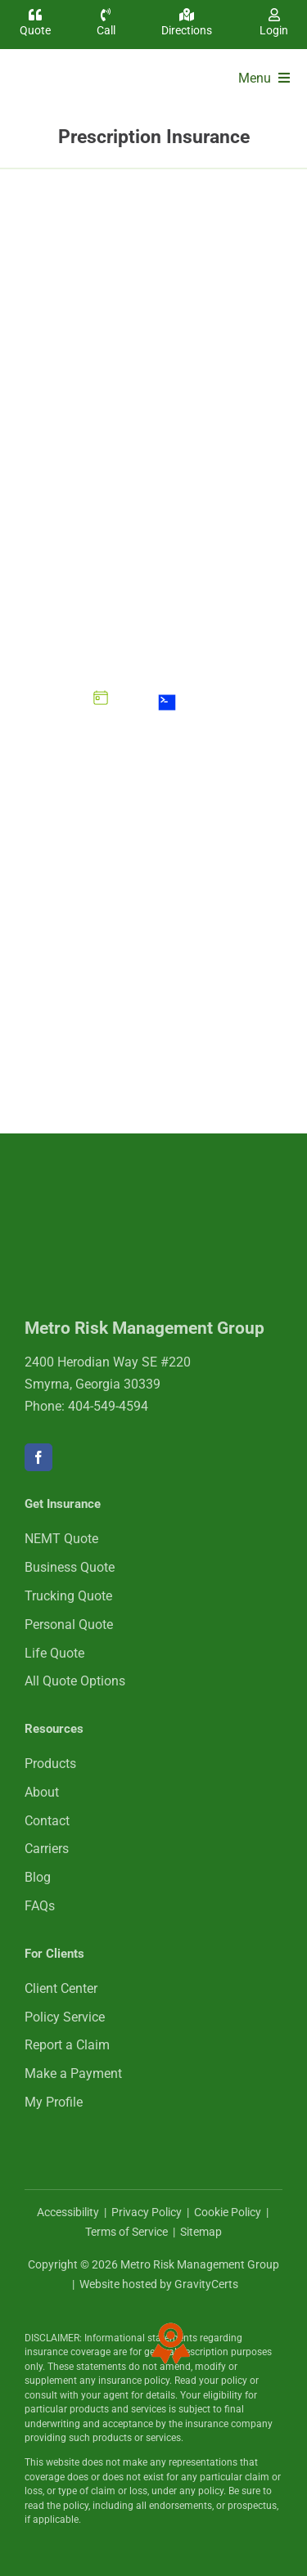 The height and width of the screenshot is (2576, 307). Describe the element at coordinates (101, 698) in the screenshot. I see `view today's date or events` at that location.